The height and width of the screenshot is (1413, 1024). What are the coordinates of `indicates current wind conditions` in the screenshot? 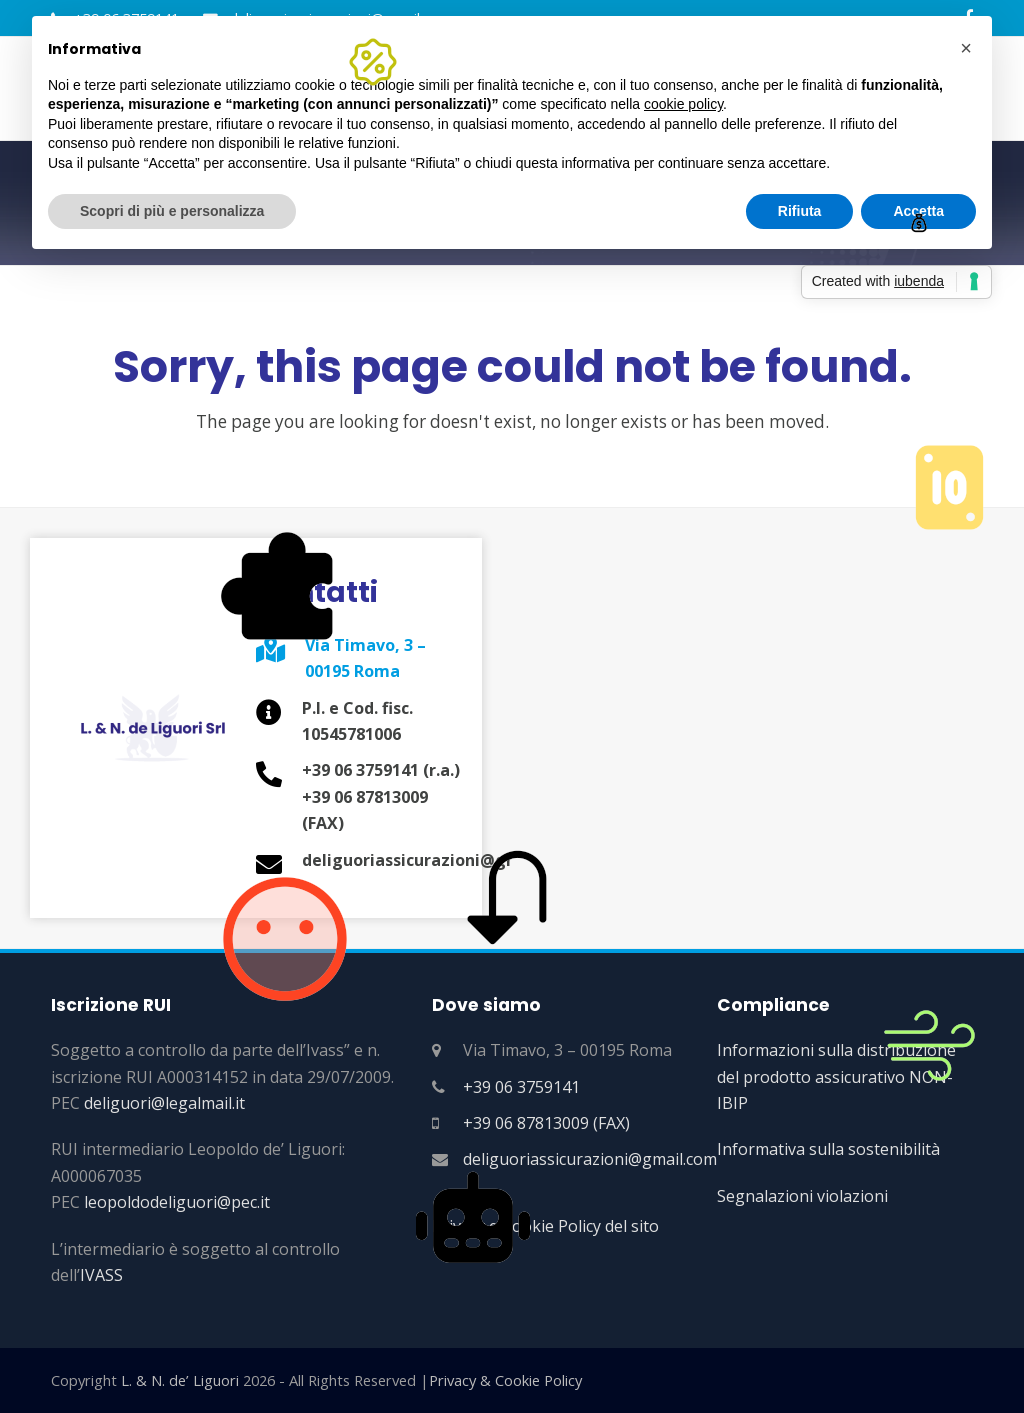 It's located at (929, 1045).